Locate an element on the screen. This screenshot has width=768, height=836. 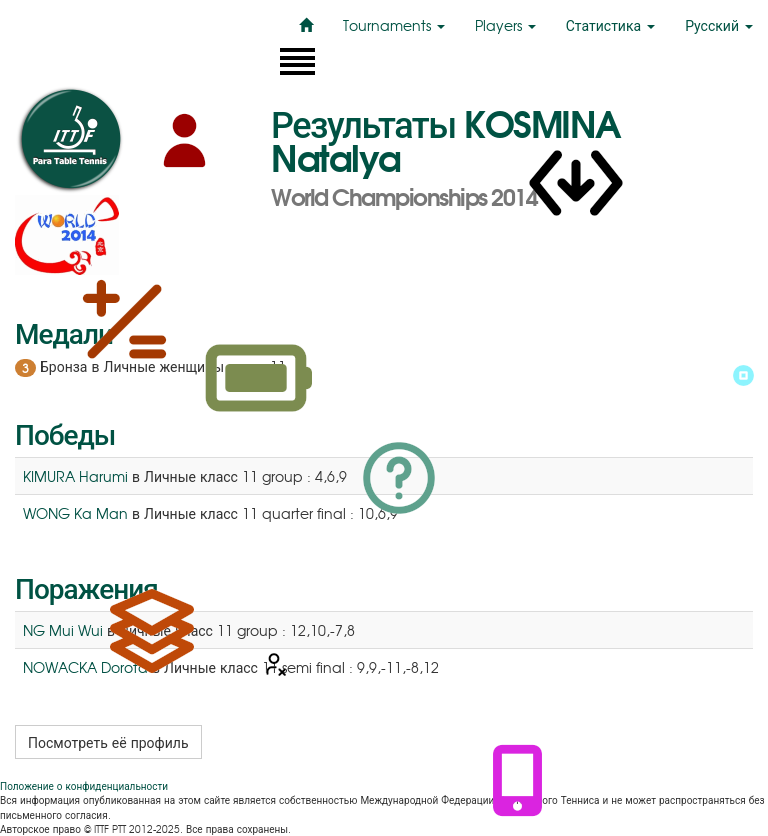
stop media playback is located at coordinates (743, 375).